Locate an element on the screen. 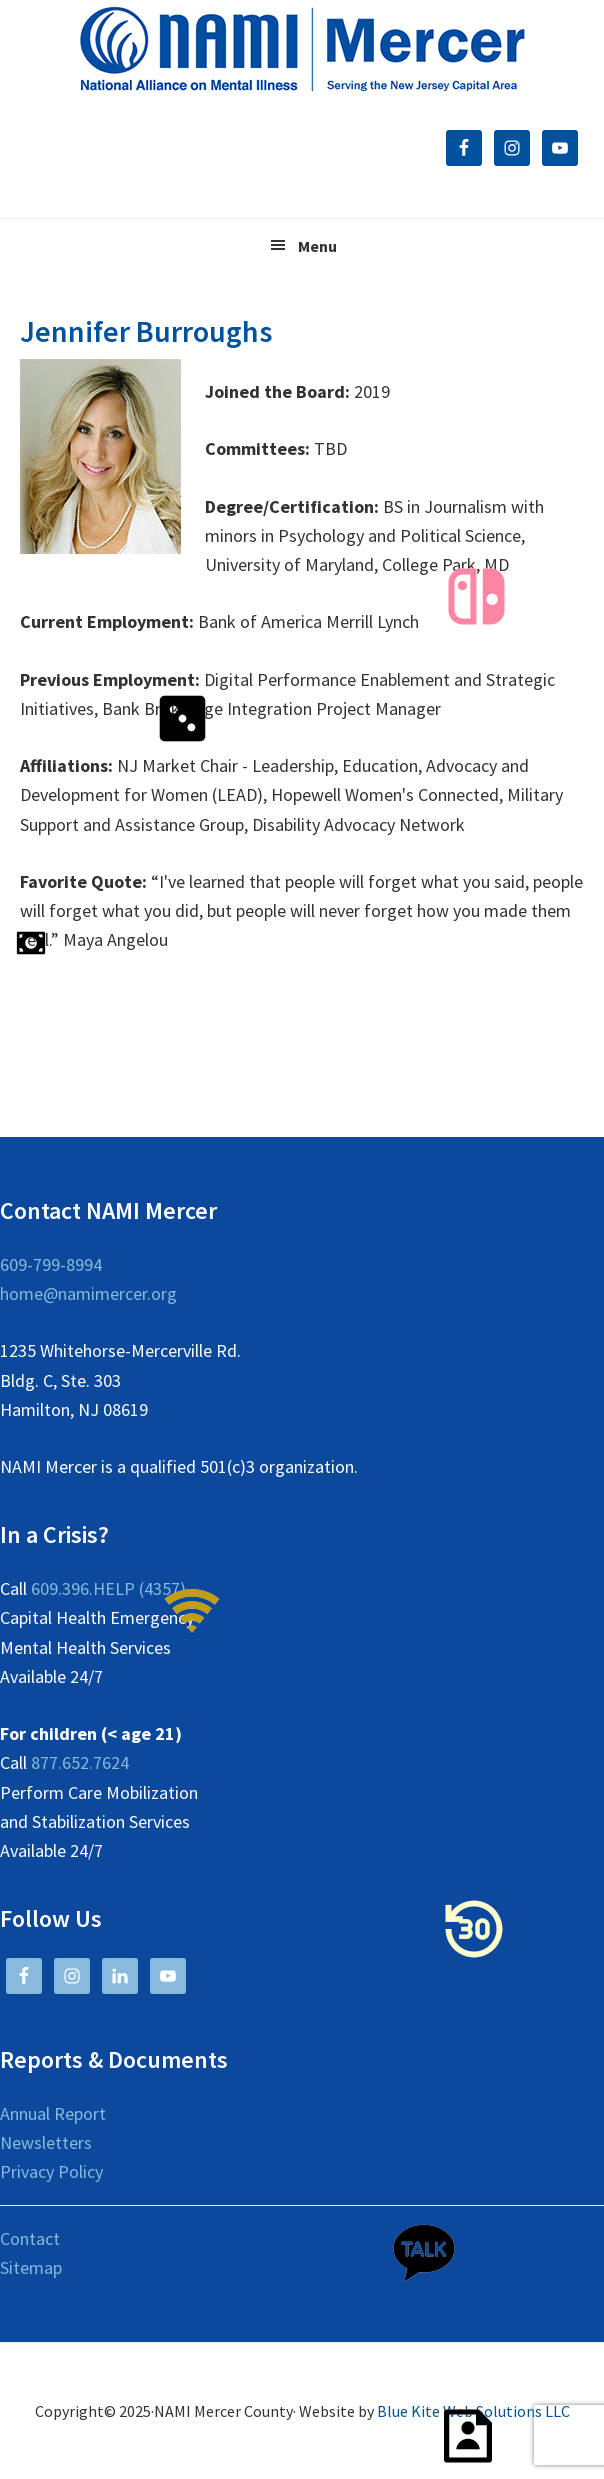  open KakaoTalk messaging app is located at coordinates (424, 2251).